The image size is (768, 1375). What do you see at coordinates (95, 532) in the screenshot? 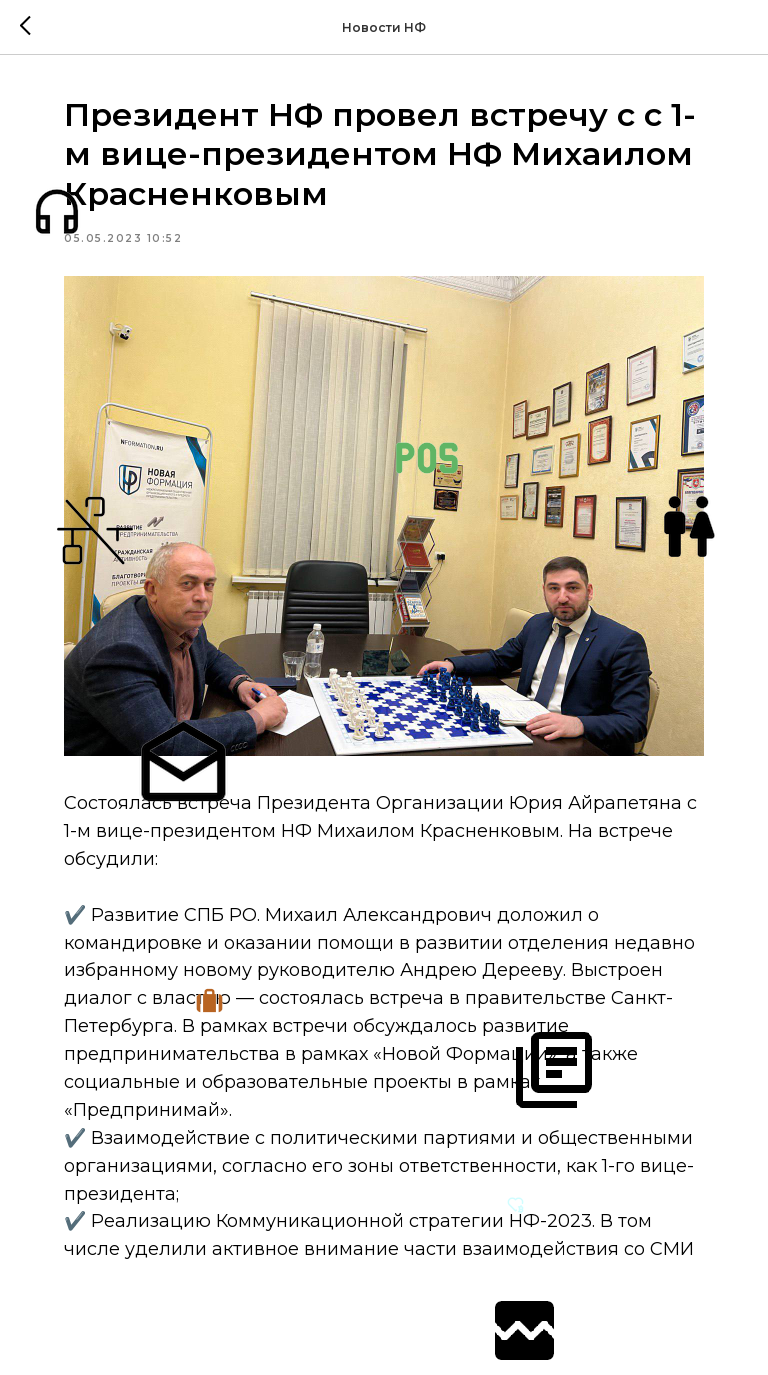
I see `network connection unavailable or disabled` at bounding box center [95, 532].